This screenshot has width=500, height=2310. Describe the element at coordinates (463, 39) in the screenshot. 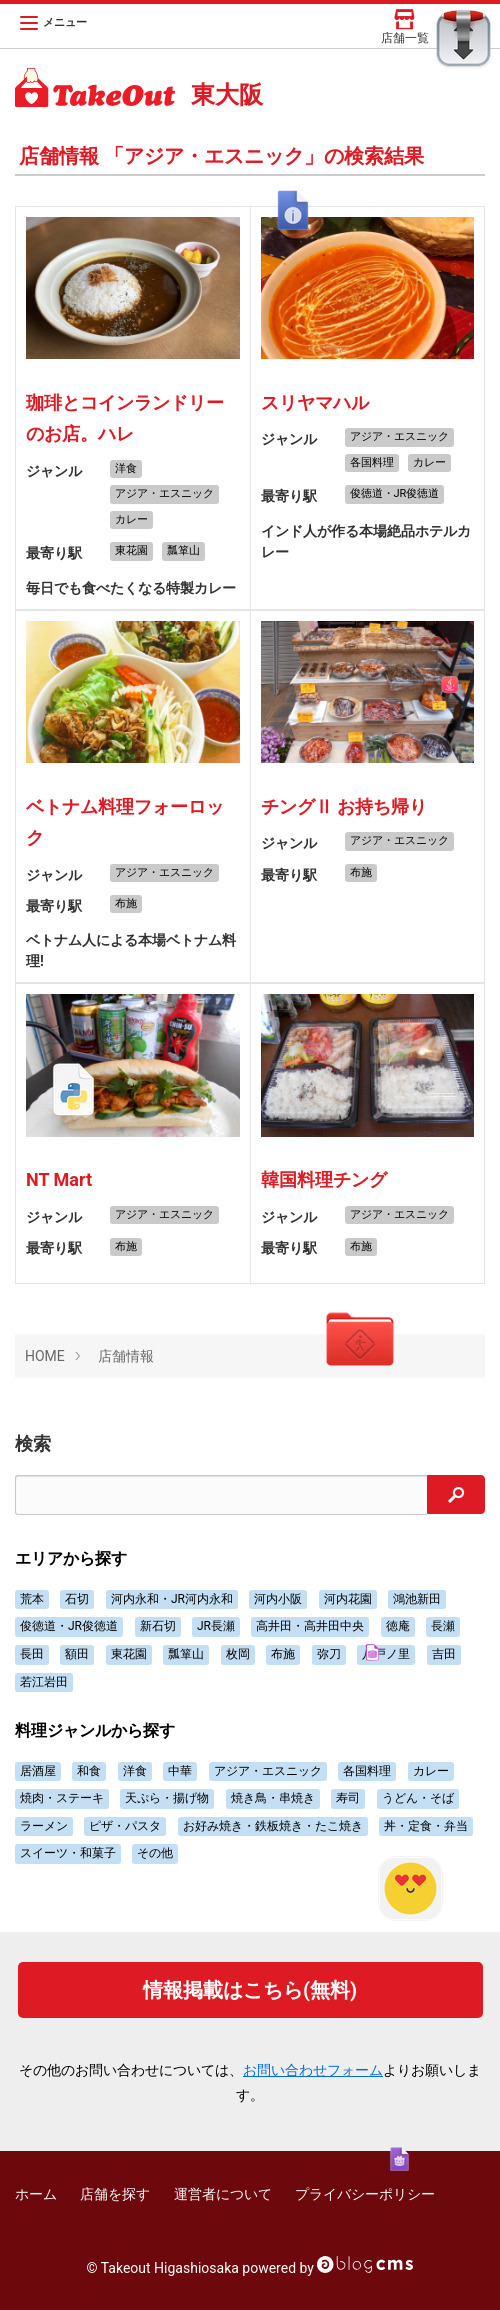

I see `open transmission torrent client` at that location.